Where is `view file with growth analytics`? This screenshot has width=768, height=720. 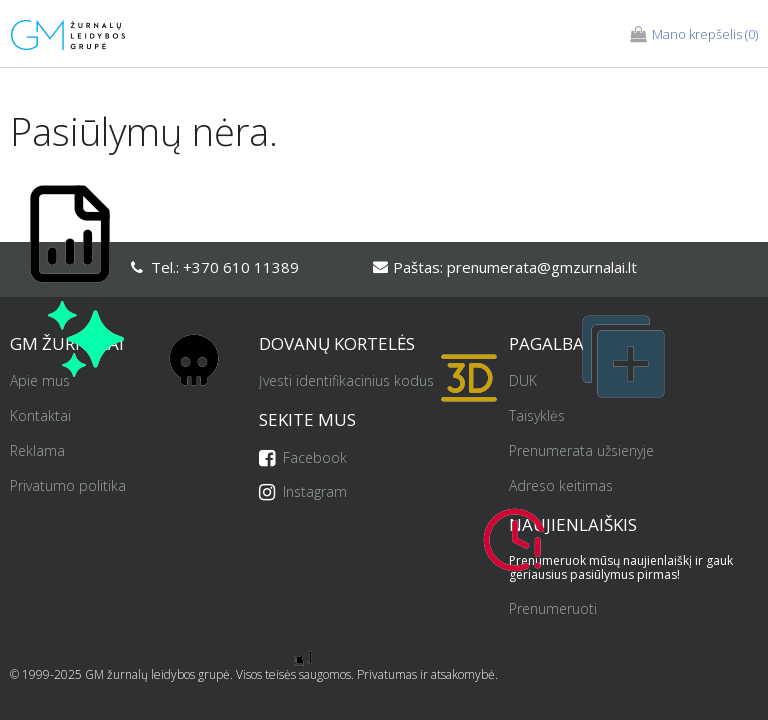
view file with growth analytics is located at coordinates (70, 234).